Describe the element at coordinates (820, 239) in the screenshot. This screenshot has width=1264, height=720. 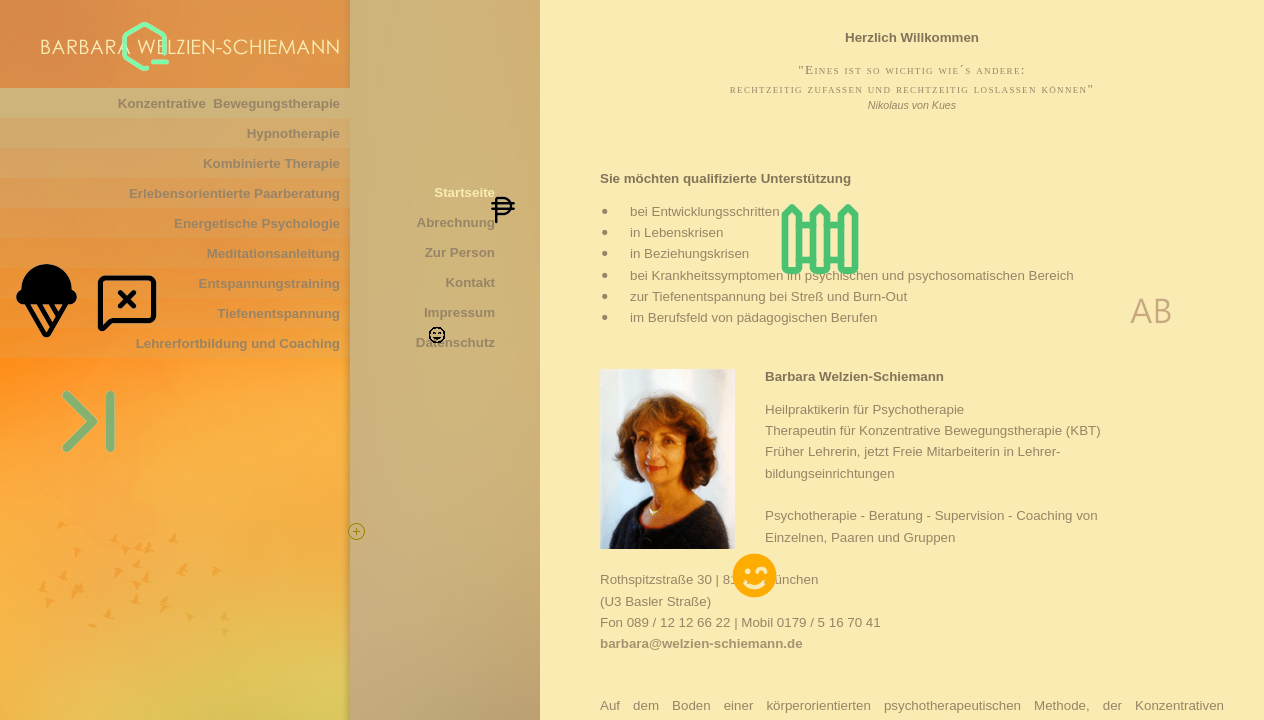
I see `set boundary or privacy restrictions` at that location.